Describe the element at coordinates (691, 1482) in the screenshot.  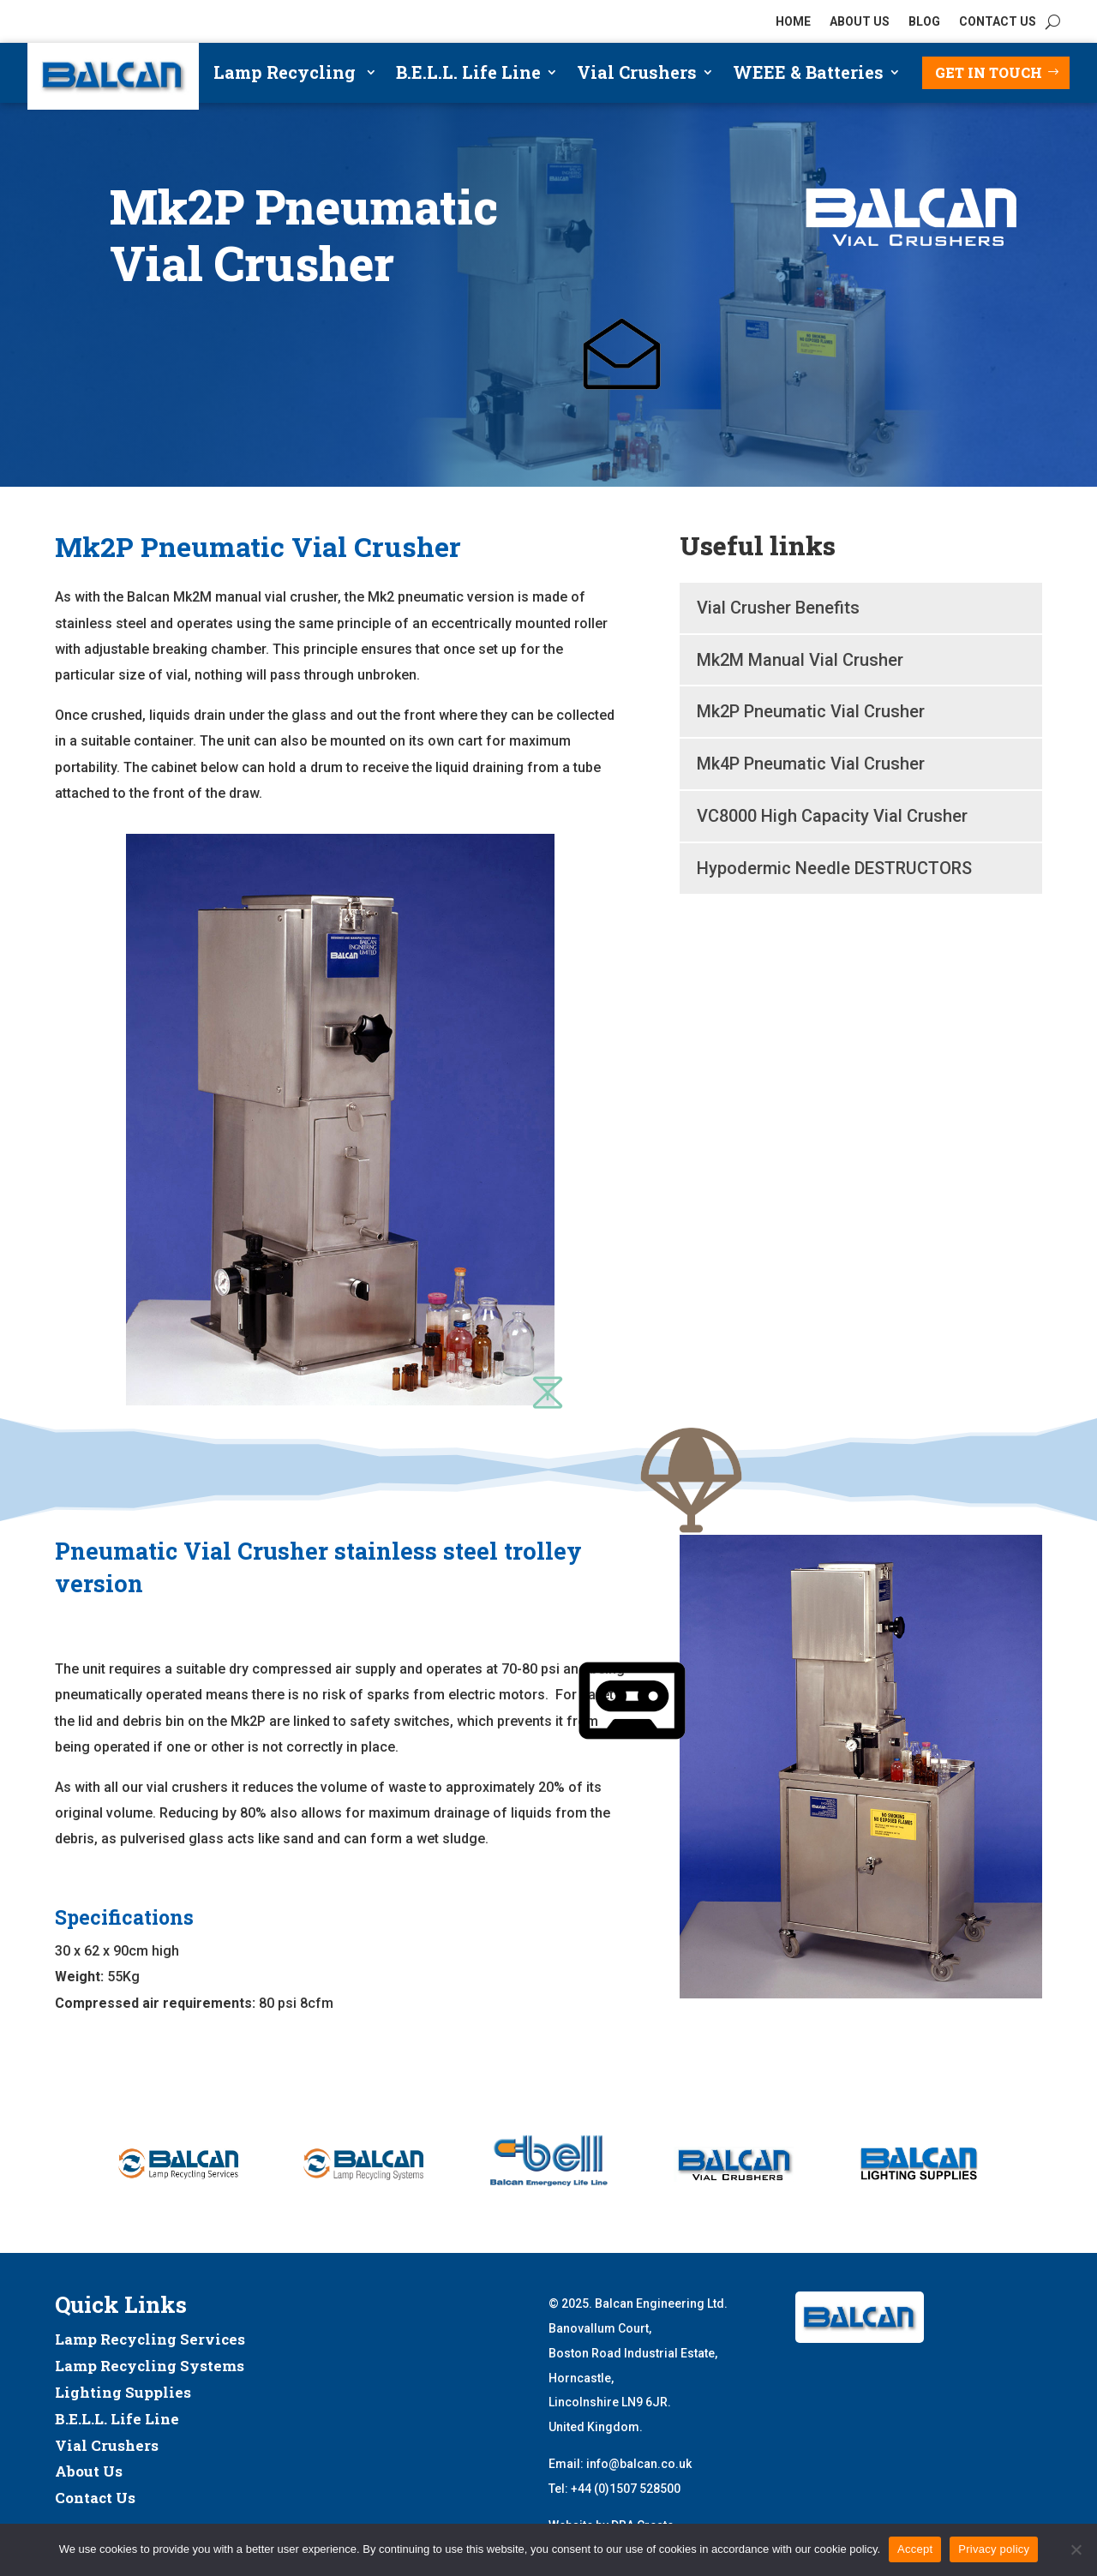
I see `access emergency or backup features` at that location.